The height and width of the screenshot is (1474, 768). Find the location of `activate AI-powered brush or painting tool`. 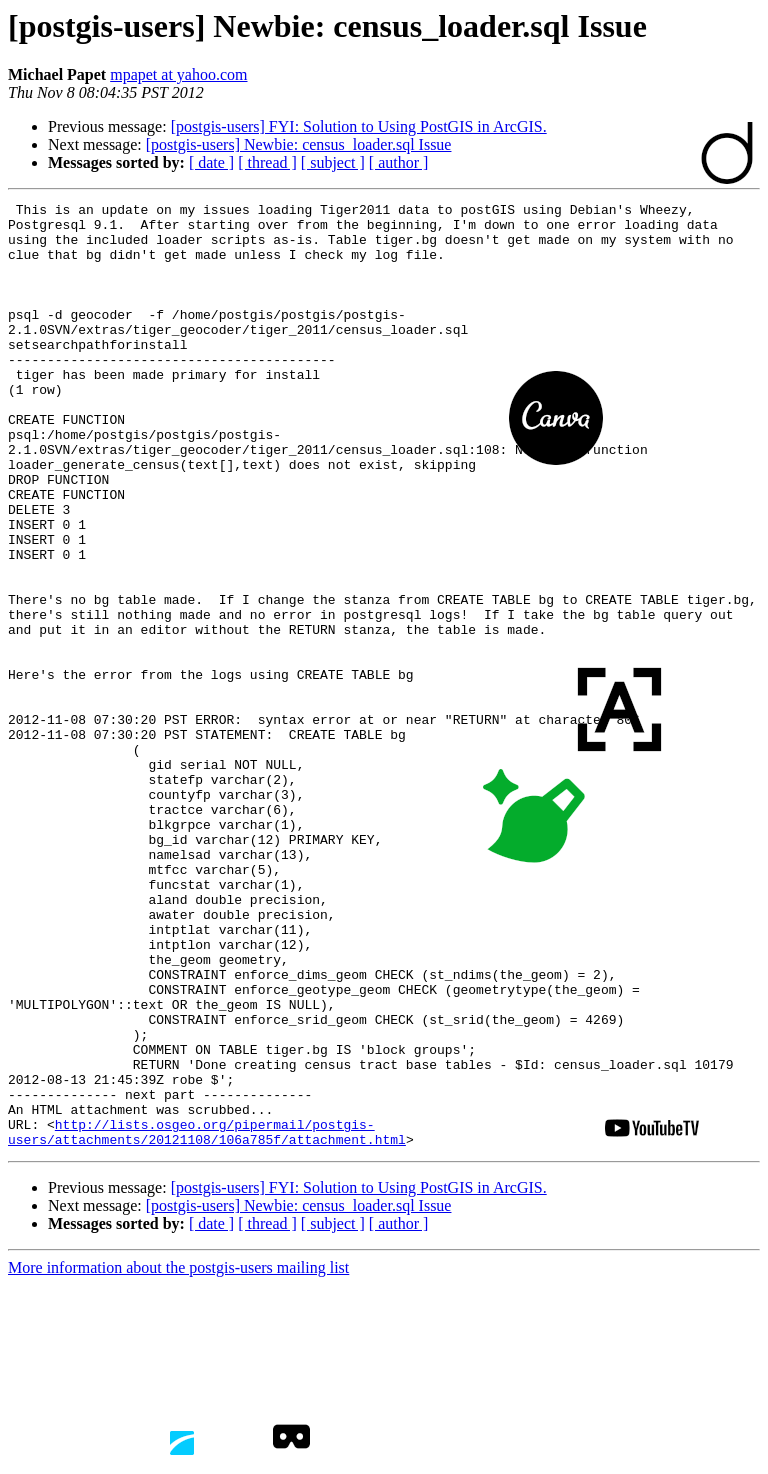

activate AI-powered brush or painting tool is located at coordinates (536, 822).